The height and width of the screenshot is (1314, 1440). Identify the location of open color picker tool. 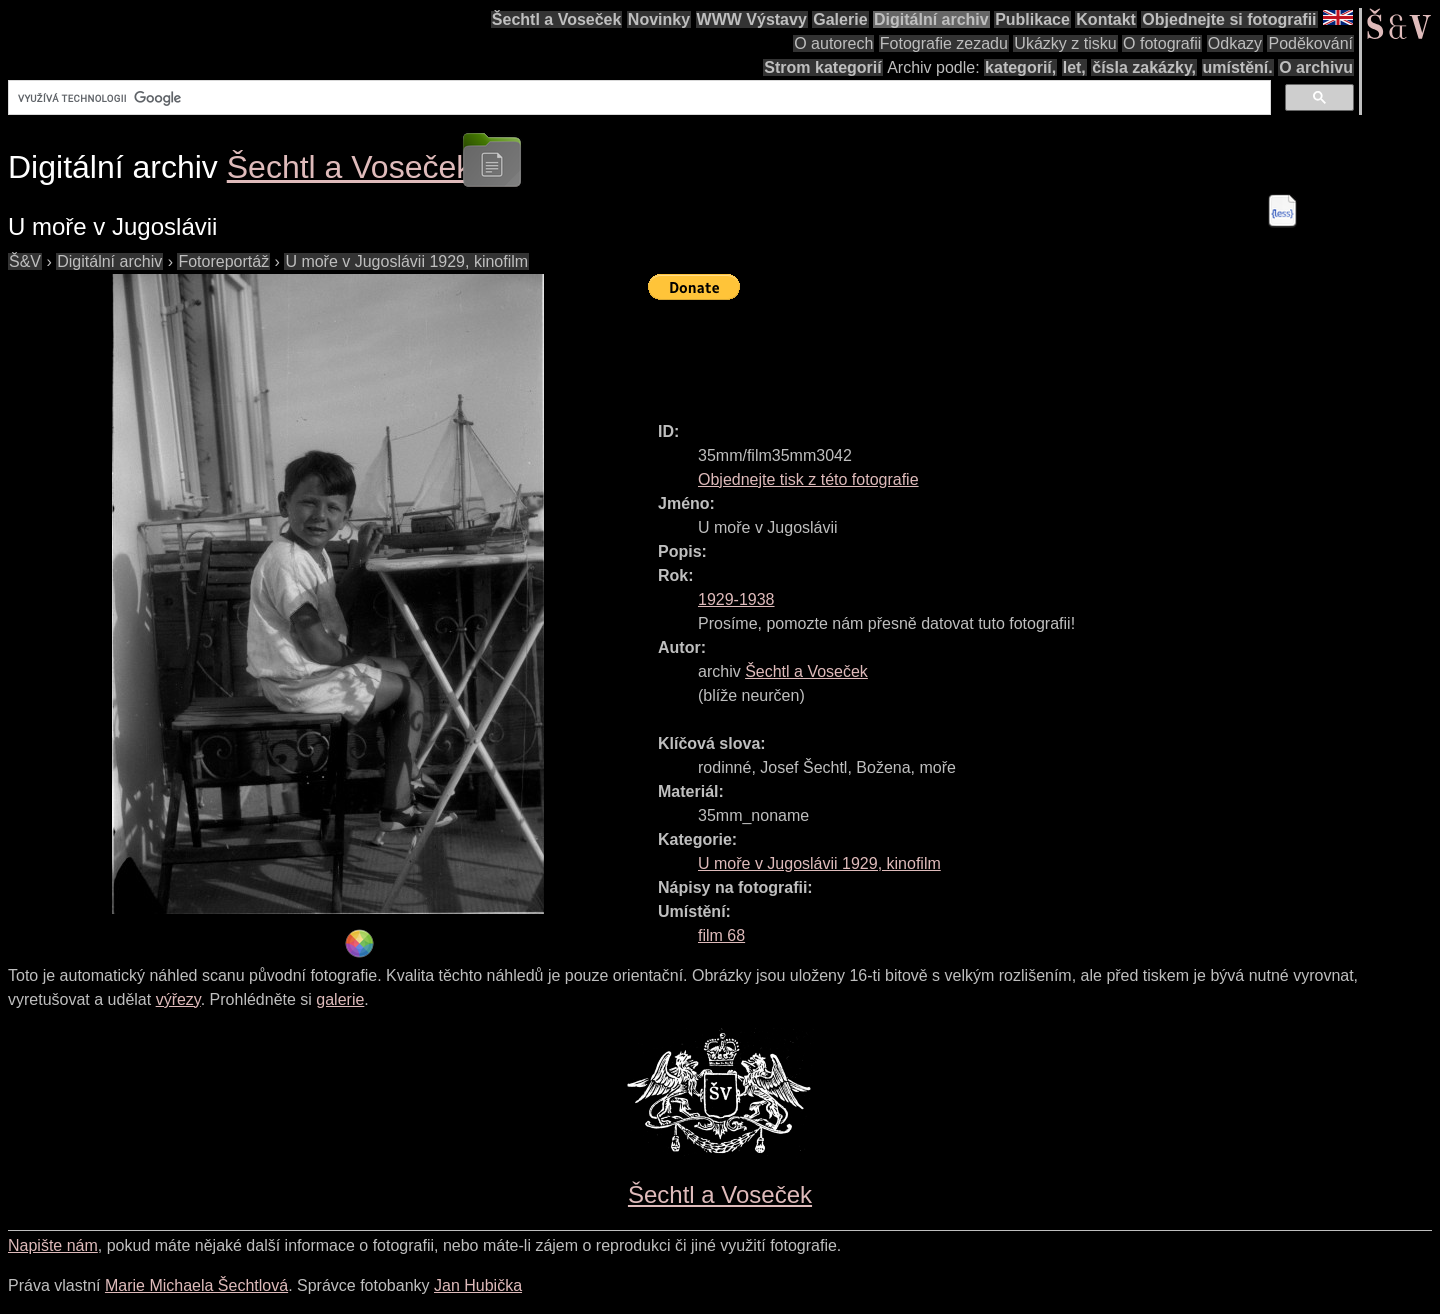
(359, 943).